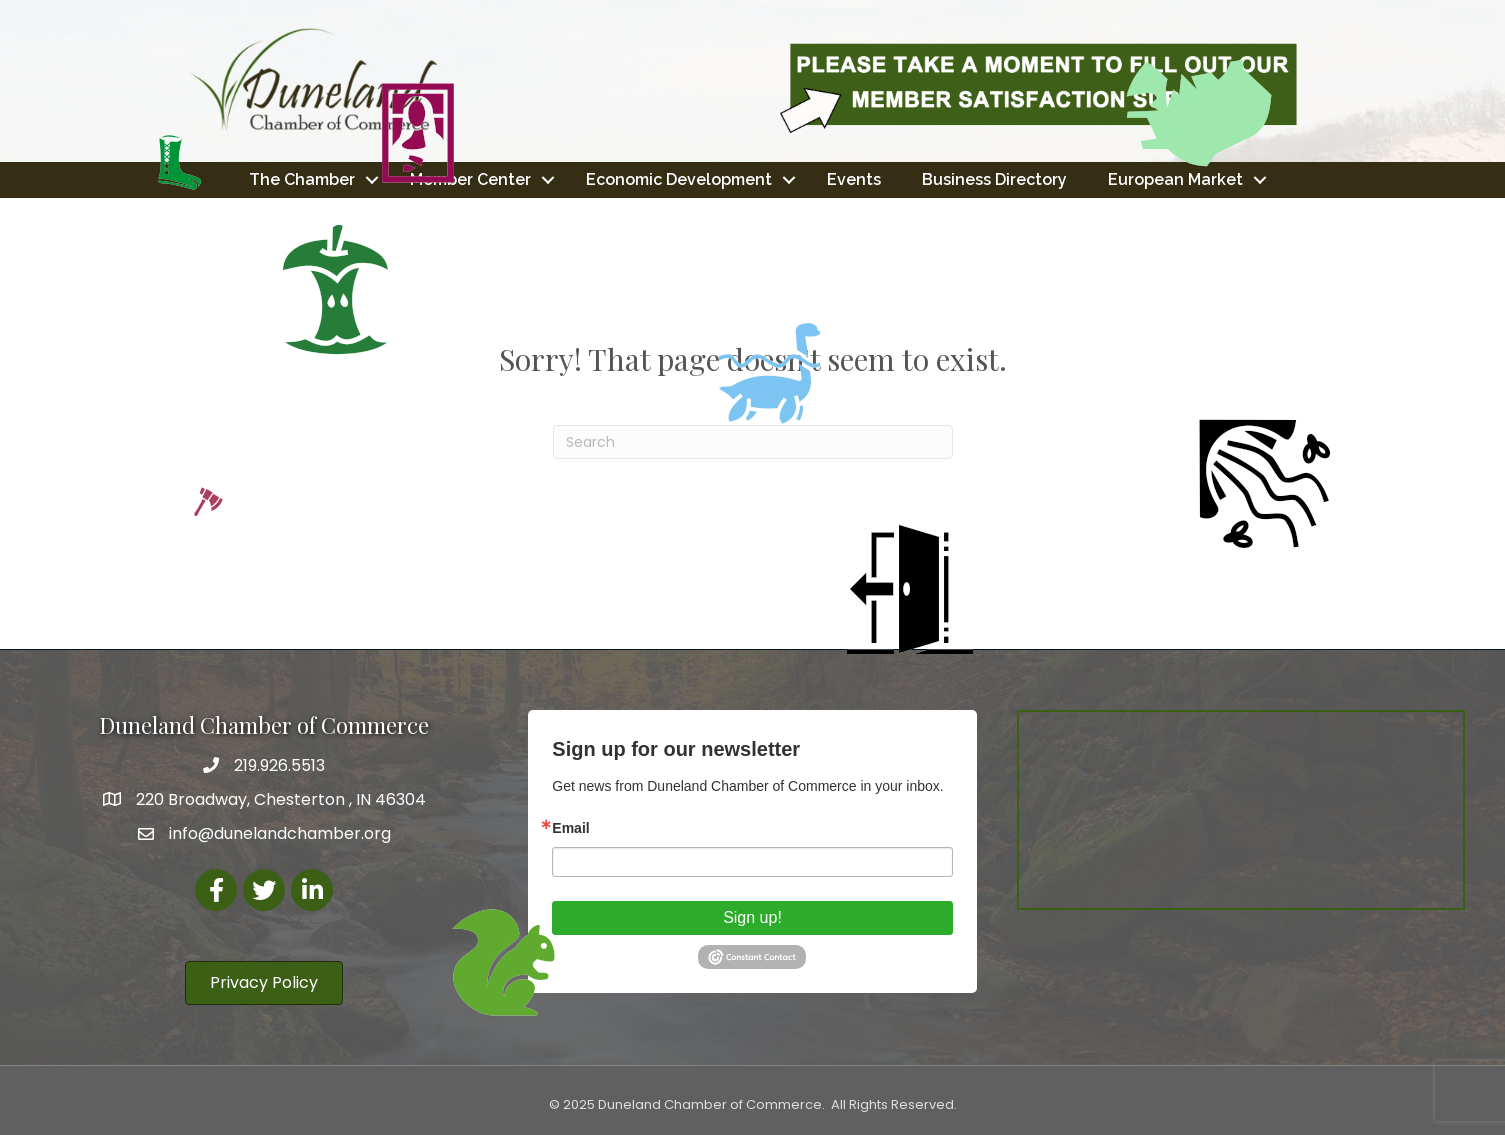  What do you see at coordinates (1199, 113) in the screenshot?
I see `select iceland as a country or region` at bounding box center [1199, 113].